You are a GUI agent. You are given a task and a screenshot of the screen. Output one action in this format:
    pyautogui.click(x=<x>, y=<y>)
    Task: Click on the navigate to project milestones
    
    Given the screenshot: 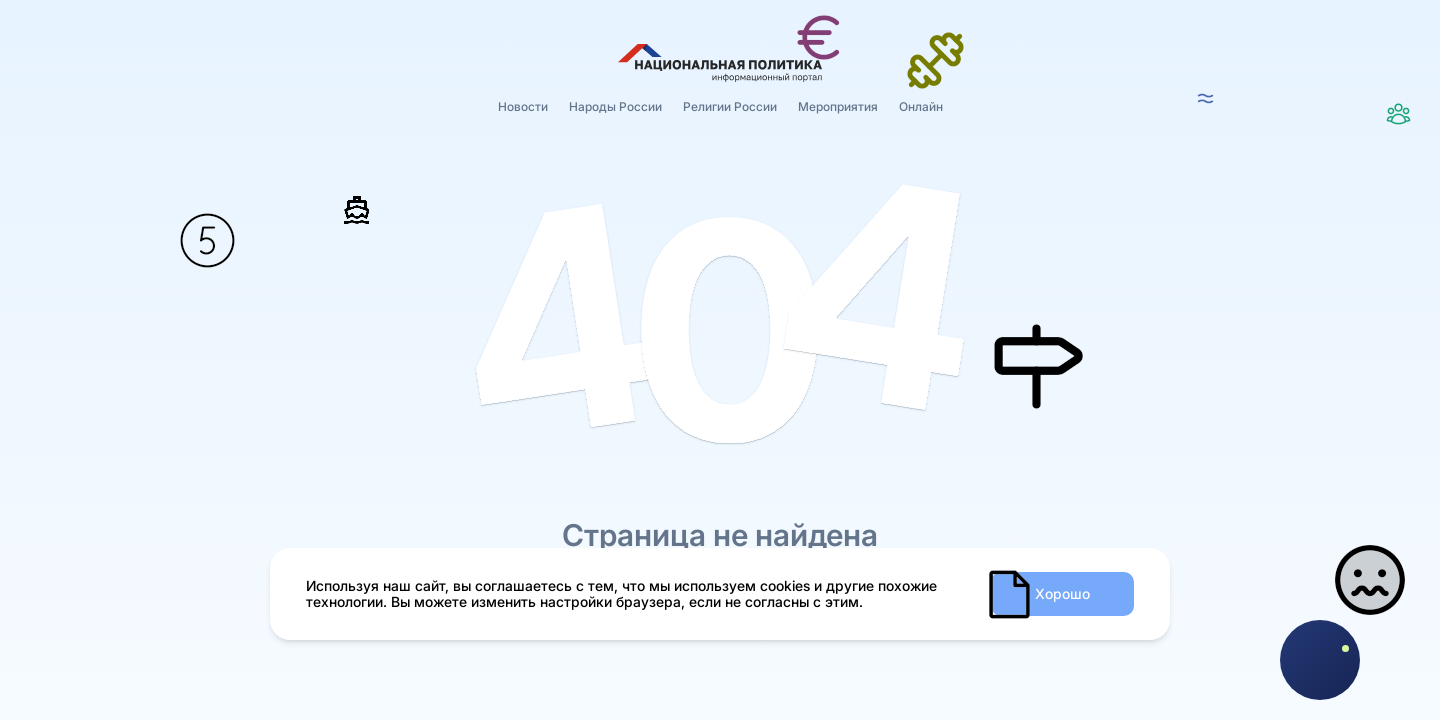 What is the action you would take?
    pyautogui.click(x=1036, y=366)
    